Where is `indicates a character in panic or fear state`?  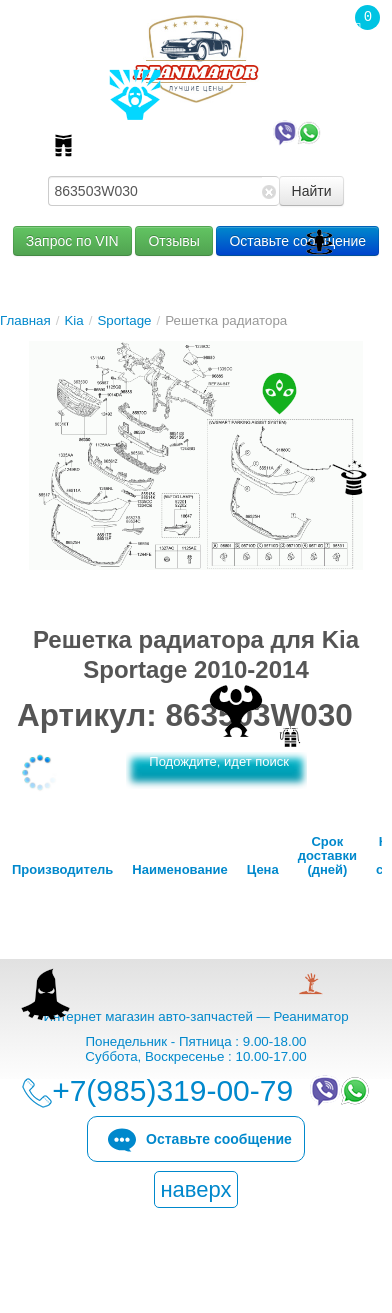 indicates a character in panic or fear state is located at coordinates (135, 95).